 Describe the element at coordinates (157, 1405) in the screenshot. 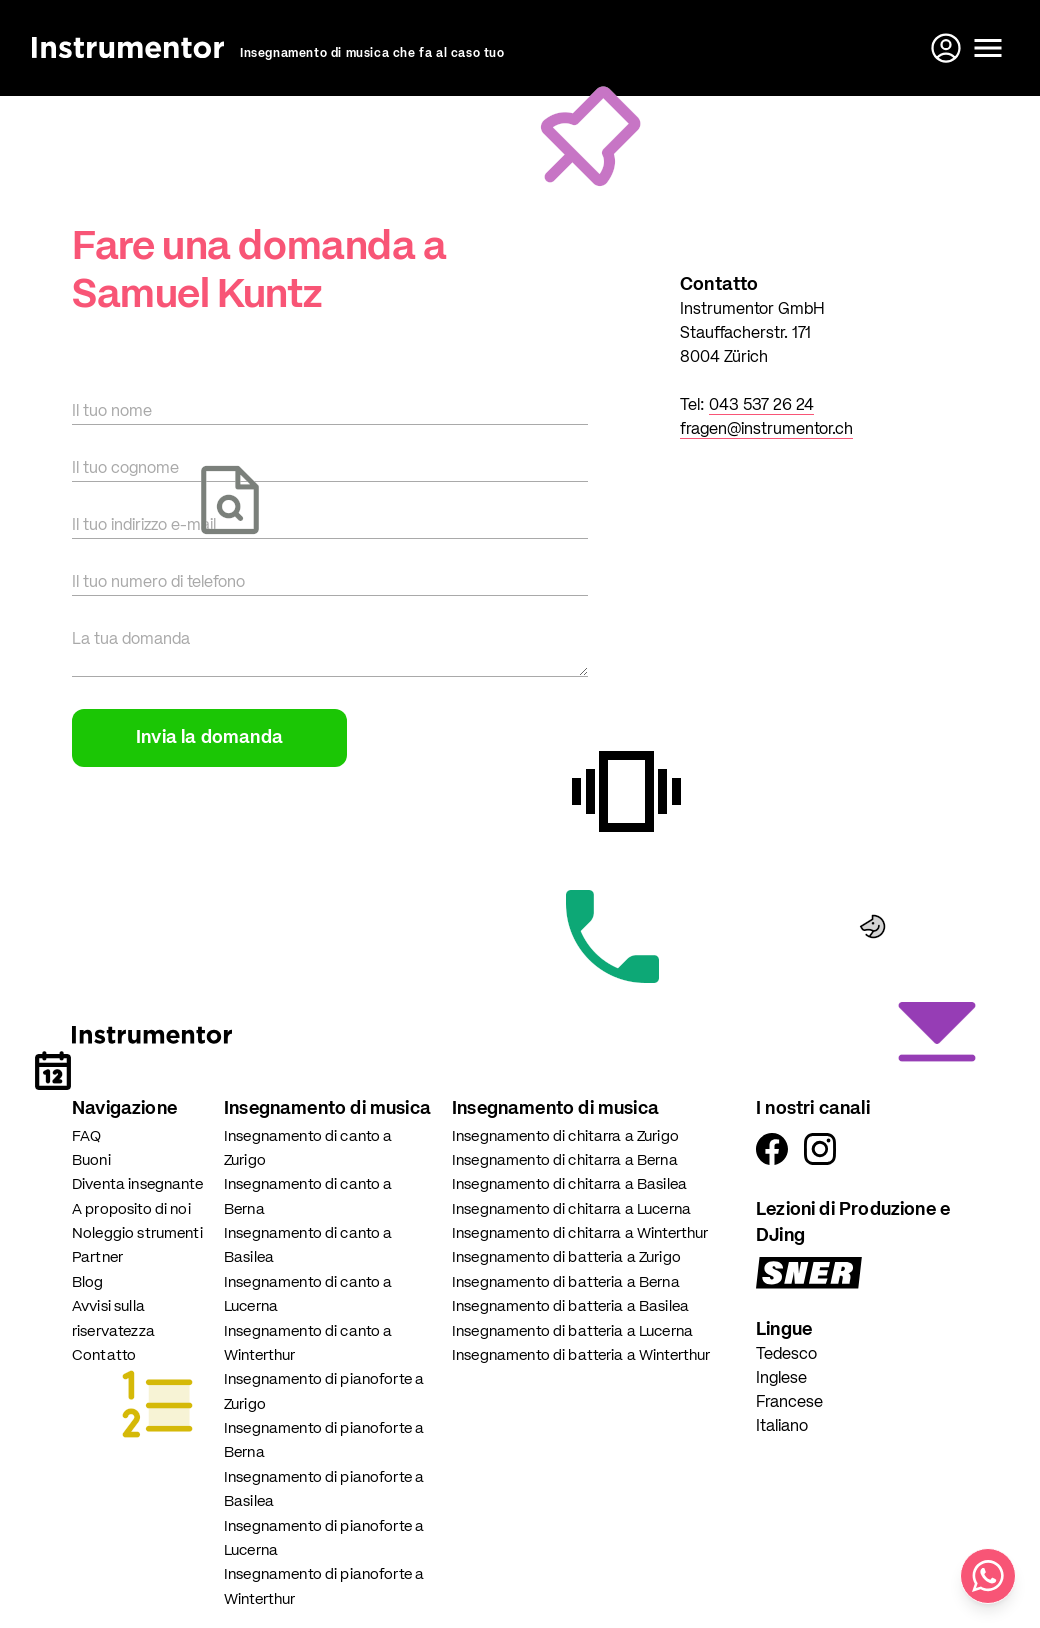

I see `create a numbered list` at that location.